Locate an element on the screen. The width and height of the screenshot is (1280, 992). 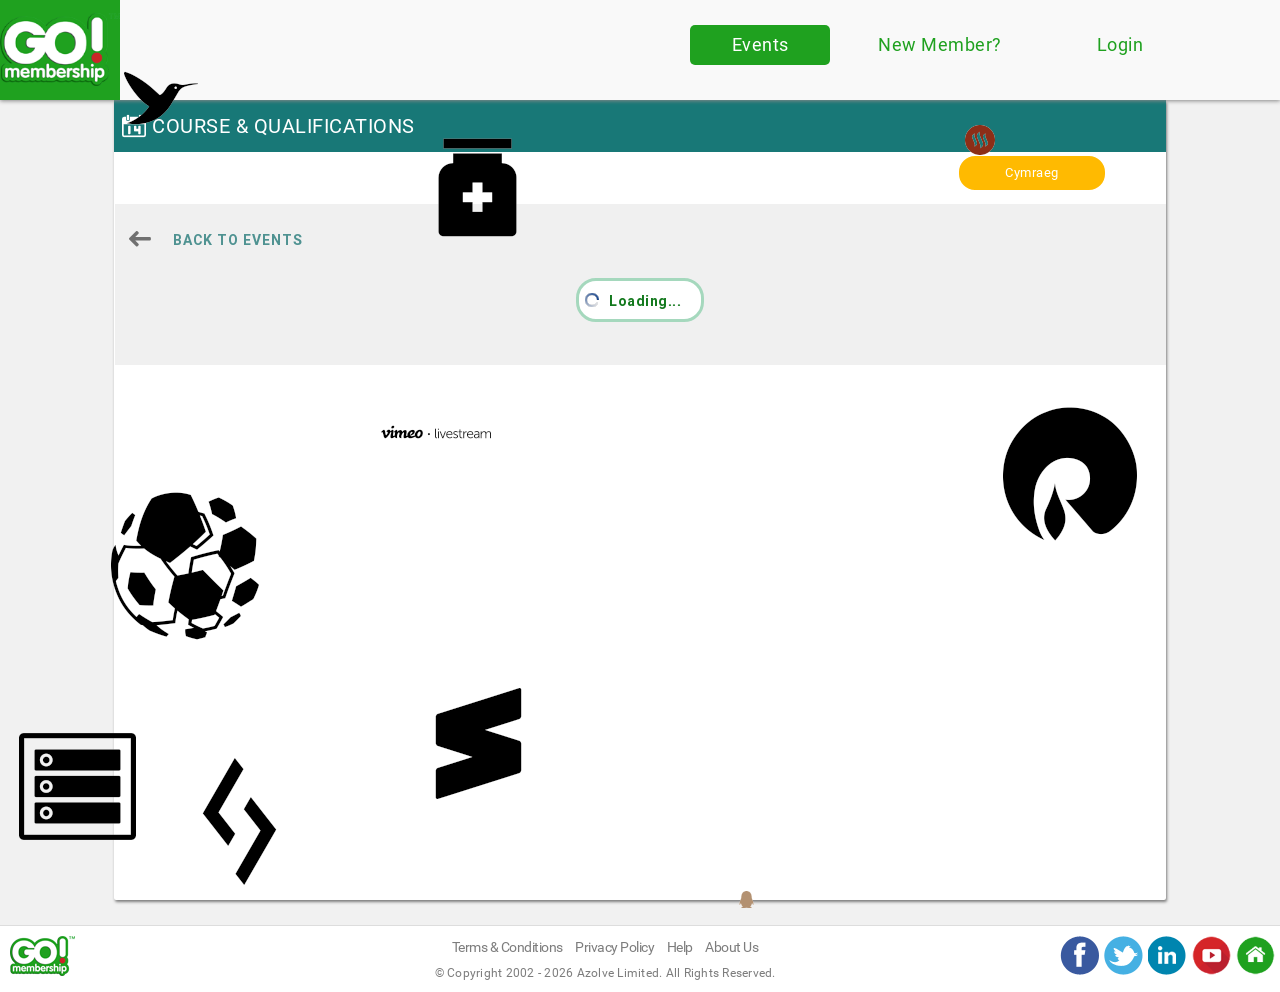
reliance industries limited company logo is located at coordinates (1070, 474).